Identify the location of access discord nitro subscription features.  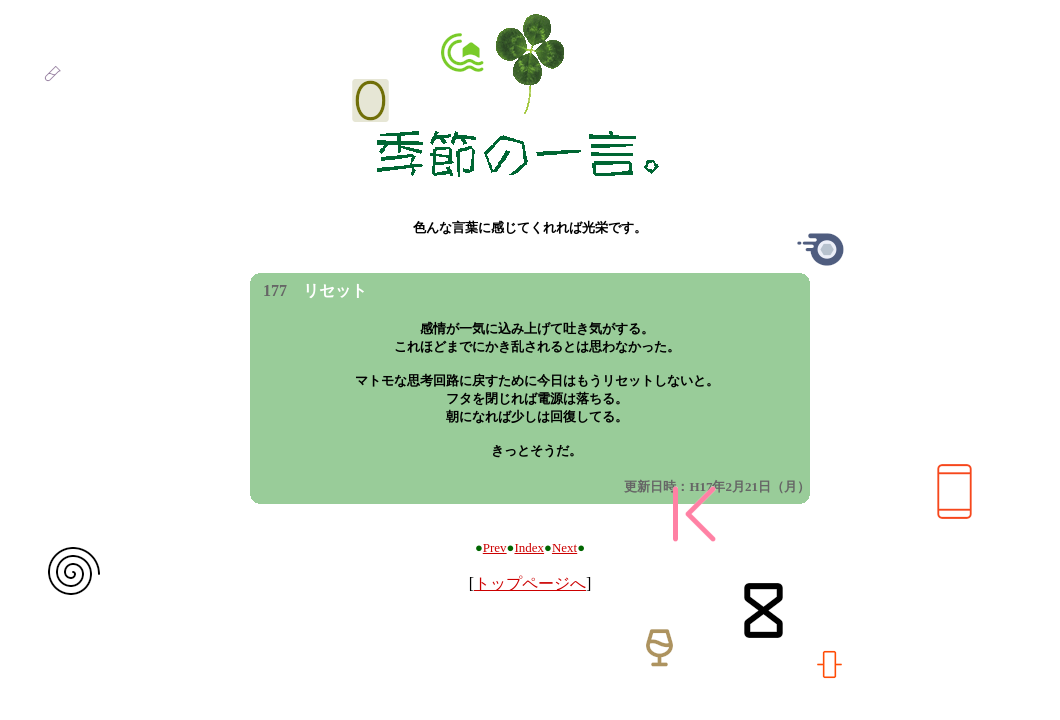
(820, 249).